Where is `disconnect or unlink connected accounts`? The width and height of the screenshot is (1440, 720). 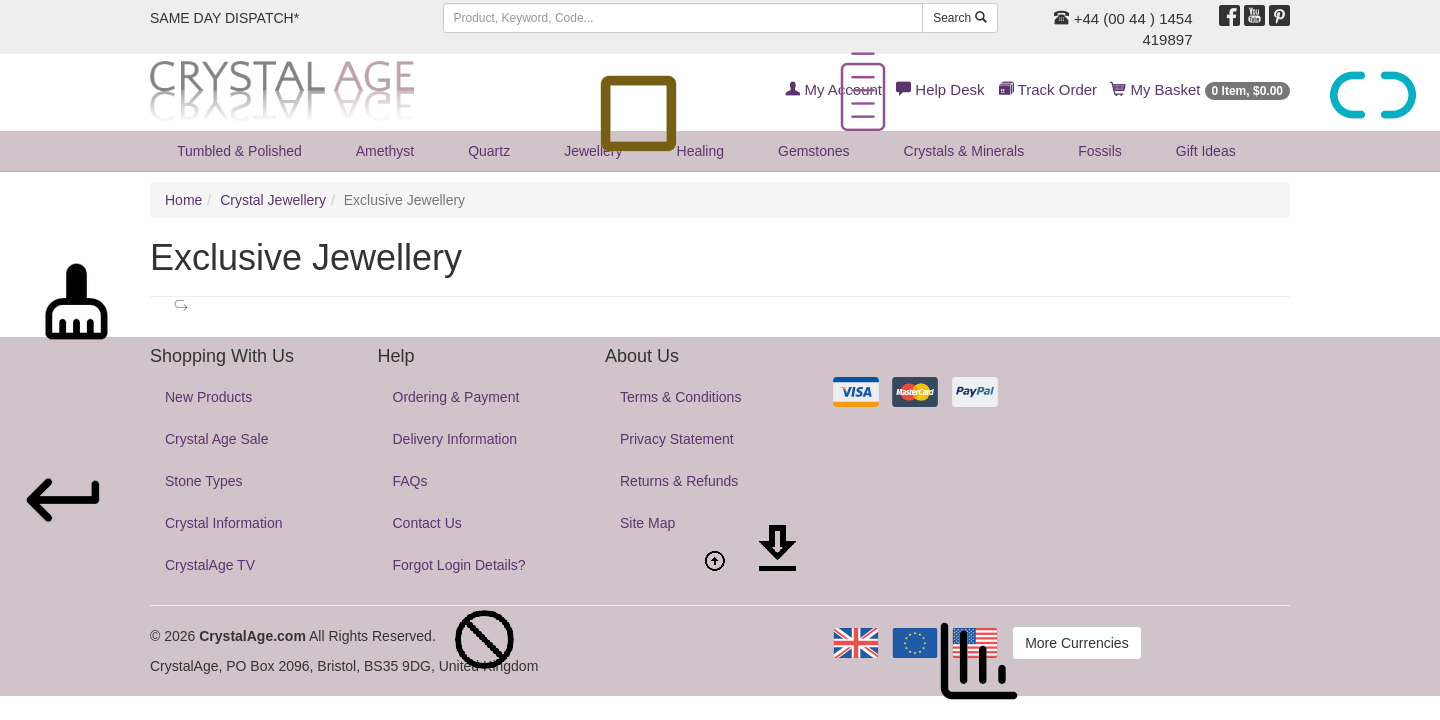
disconnect or unlink connected accounts is located at coordinates (1373, 95).